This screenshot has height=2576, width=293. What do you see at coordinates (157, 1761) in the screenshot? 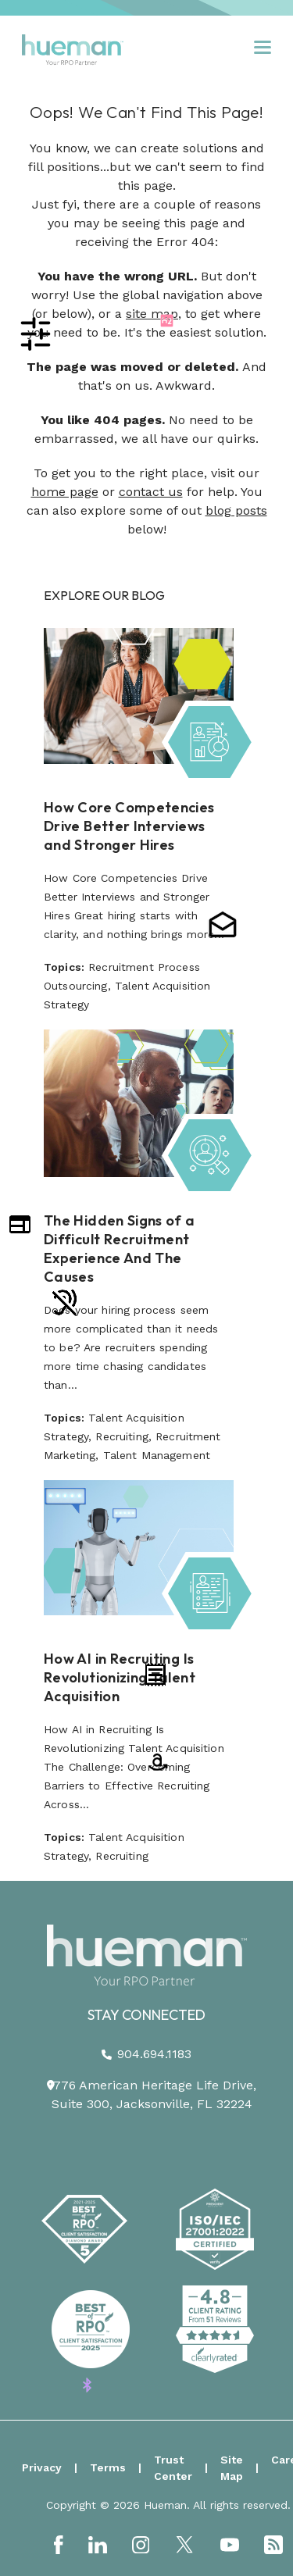
I see `open the Amazon app or website` at bounding box center [157, 1761].